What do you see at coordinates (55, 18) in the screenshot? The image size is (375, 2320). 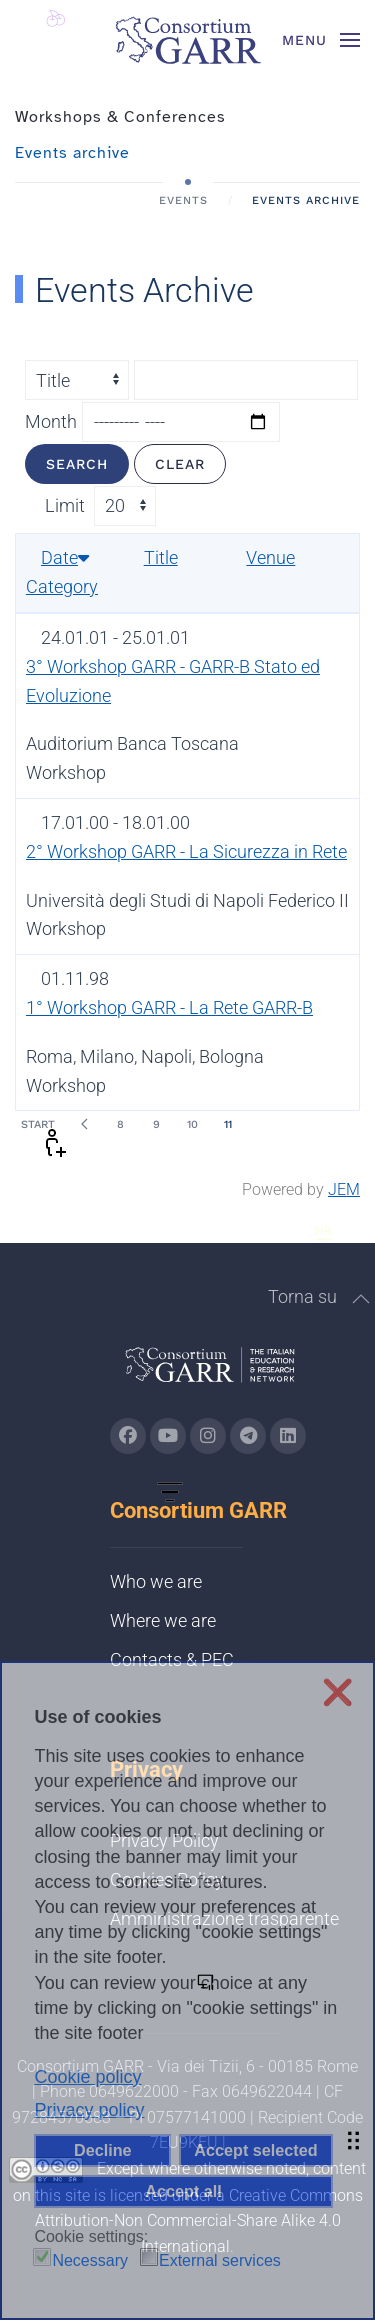 I see `indicates fruit or produce category` at bounding box center [55, 18].